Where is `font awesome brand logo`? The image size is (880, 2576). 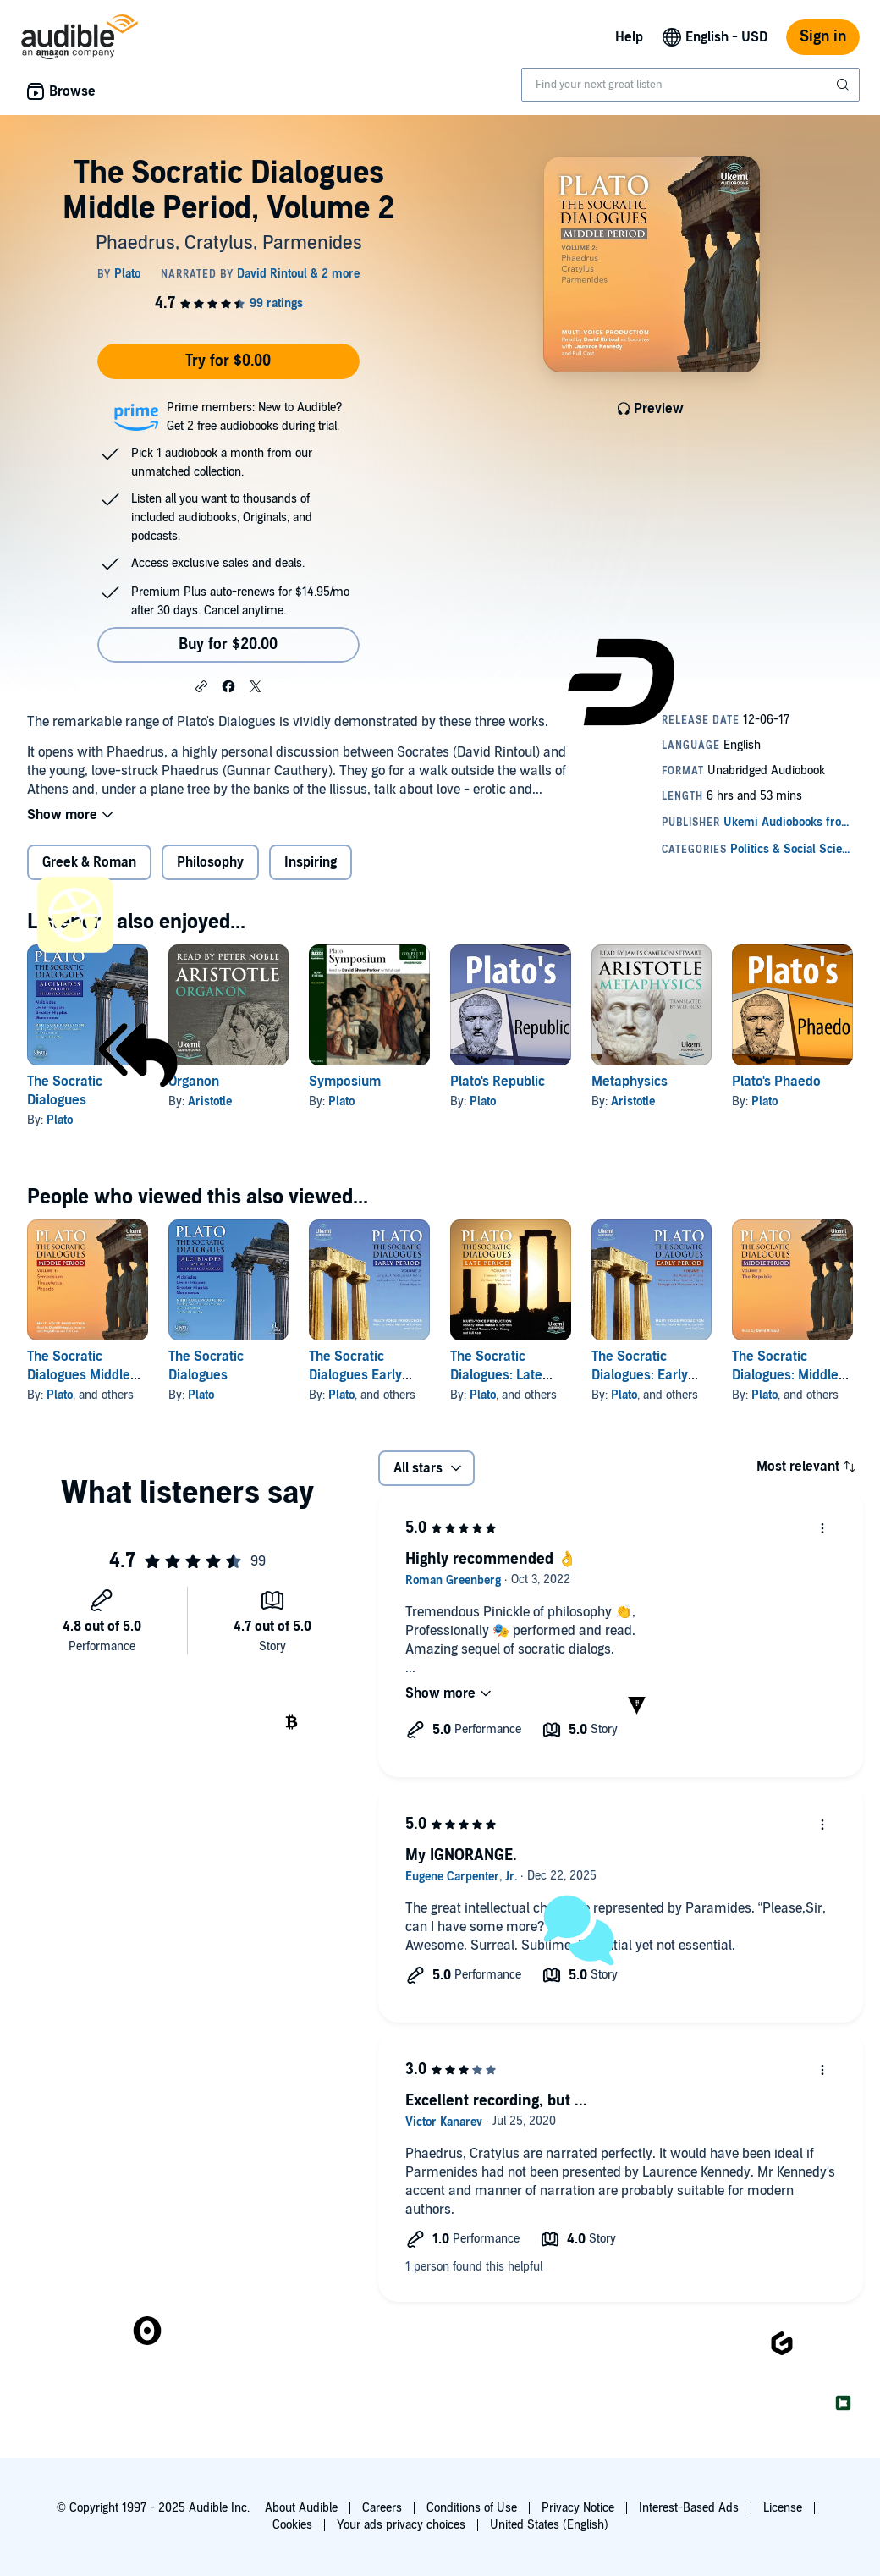
font awesome brand logo is located at coordinates (843, 2403).